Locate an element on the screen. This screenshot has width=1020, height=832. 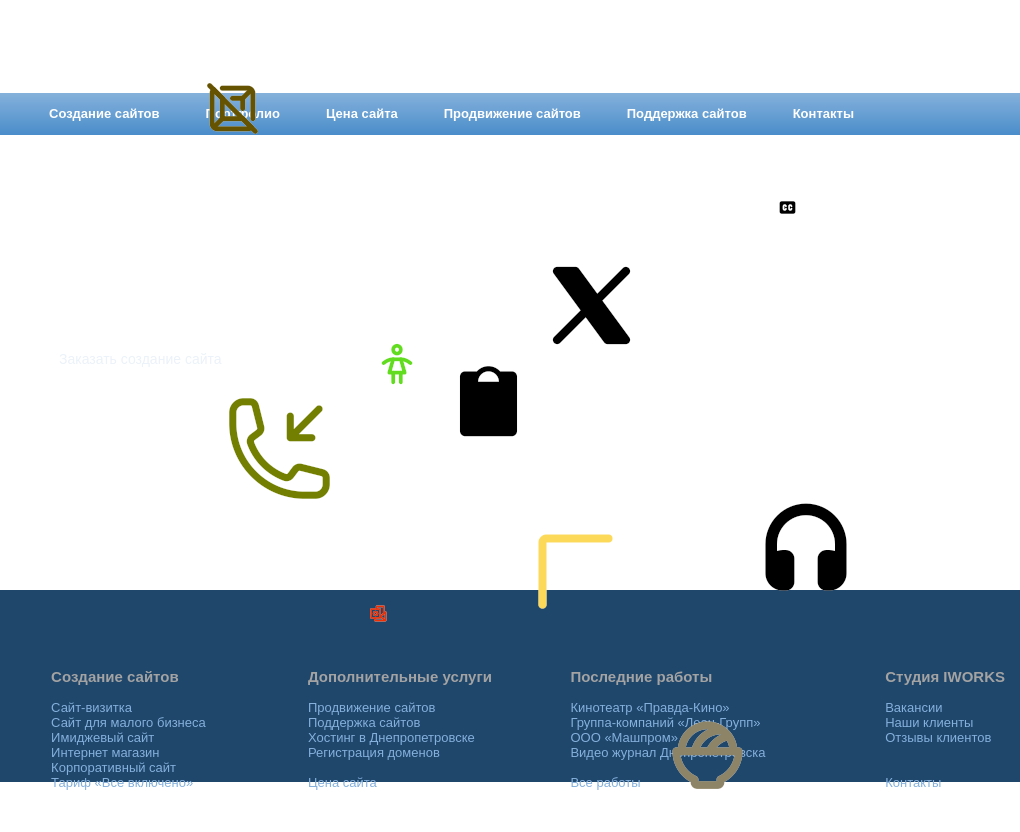
incoming call notification is located at coordinates (279, 448).